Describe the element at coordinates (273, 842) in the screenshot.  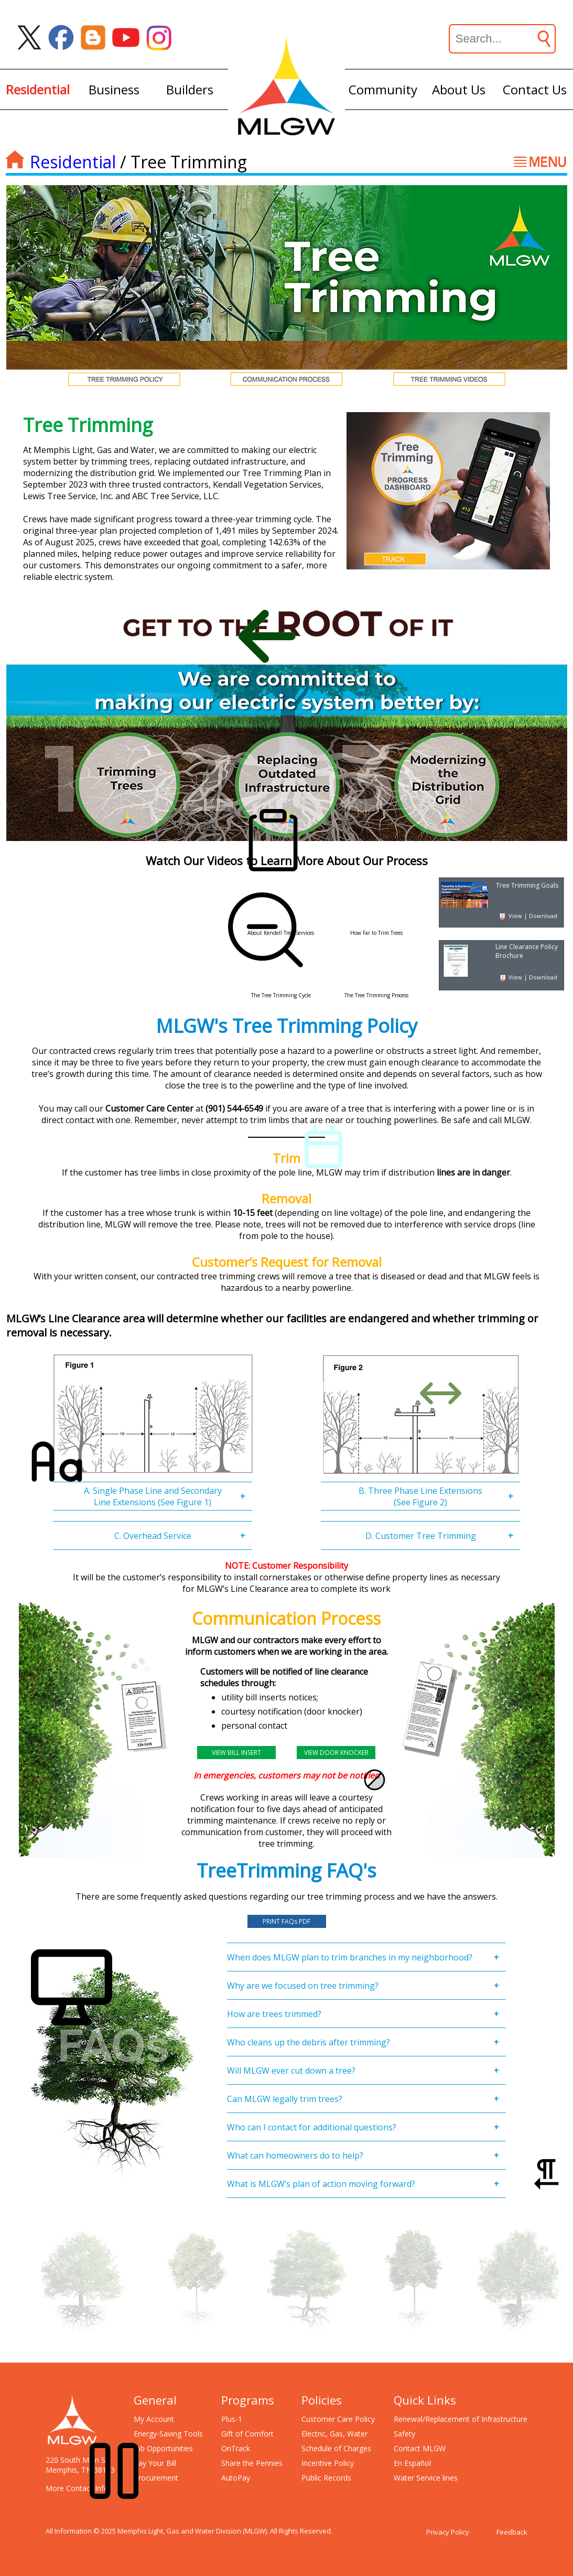
I see `paste copied content from clipboard` at that location.